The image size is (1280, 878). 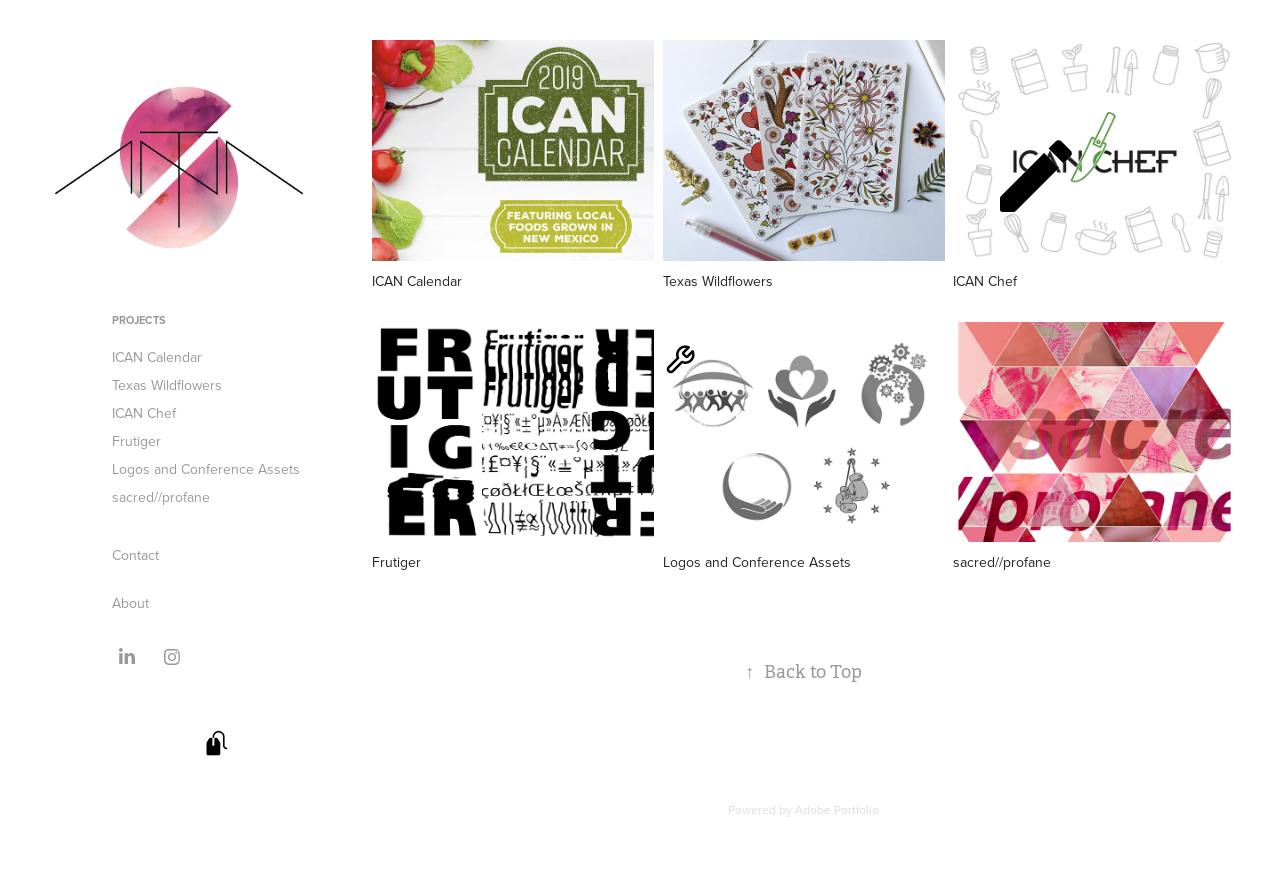 What do you see at coordinates (1036, 176) in the screenshot?
I see `edit or modify content` at bounding box center [1036, 176].